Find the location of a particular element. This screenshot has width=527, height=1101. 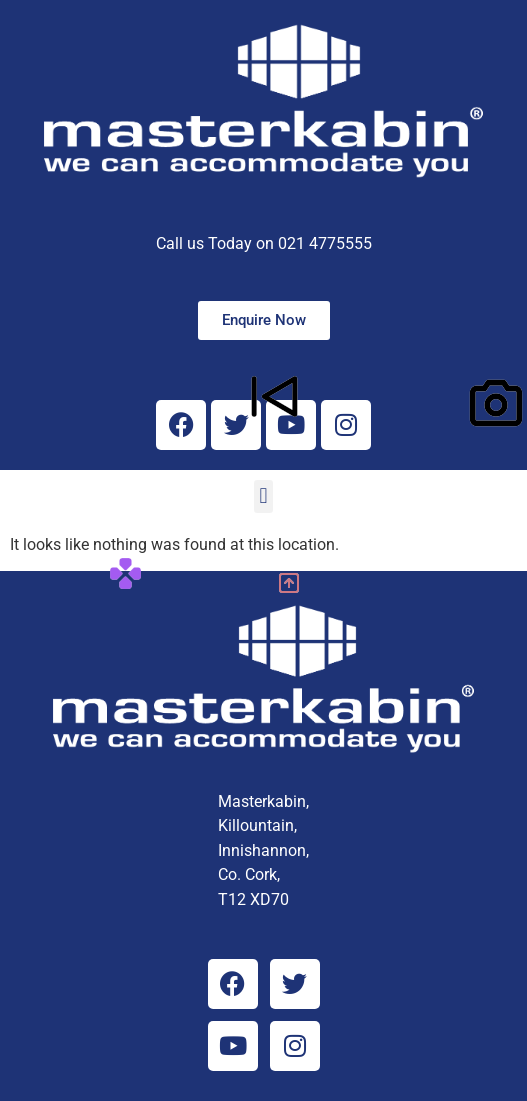

open gaming or game center is located at coordinates (125, 573).